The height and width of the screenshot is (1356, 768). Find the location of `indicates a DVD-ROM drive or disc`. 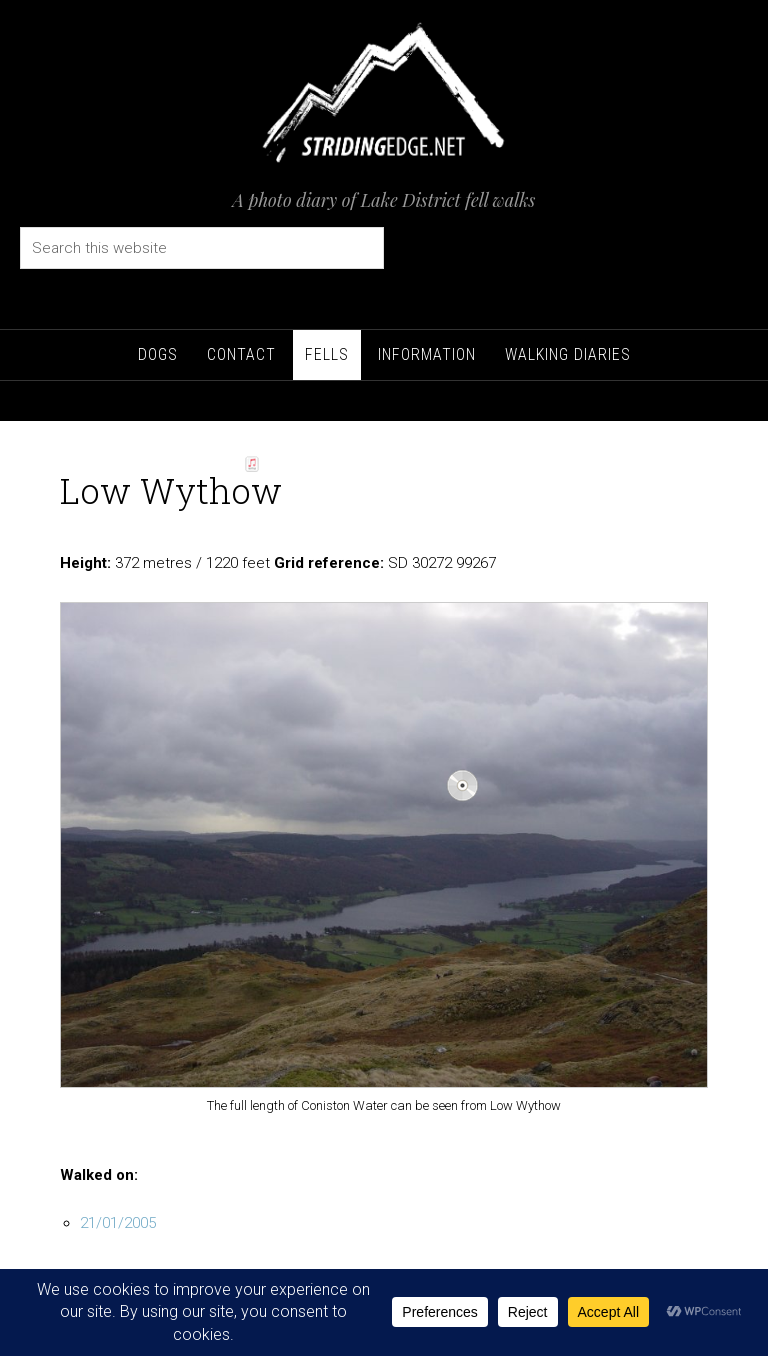

indicates a DVD-ROM drive or disc is located at coordinates (462, 785).